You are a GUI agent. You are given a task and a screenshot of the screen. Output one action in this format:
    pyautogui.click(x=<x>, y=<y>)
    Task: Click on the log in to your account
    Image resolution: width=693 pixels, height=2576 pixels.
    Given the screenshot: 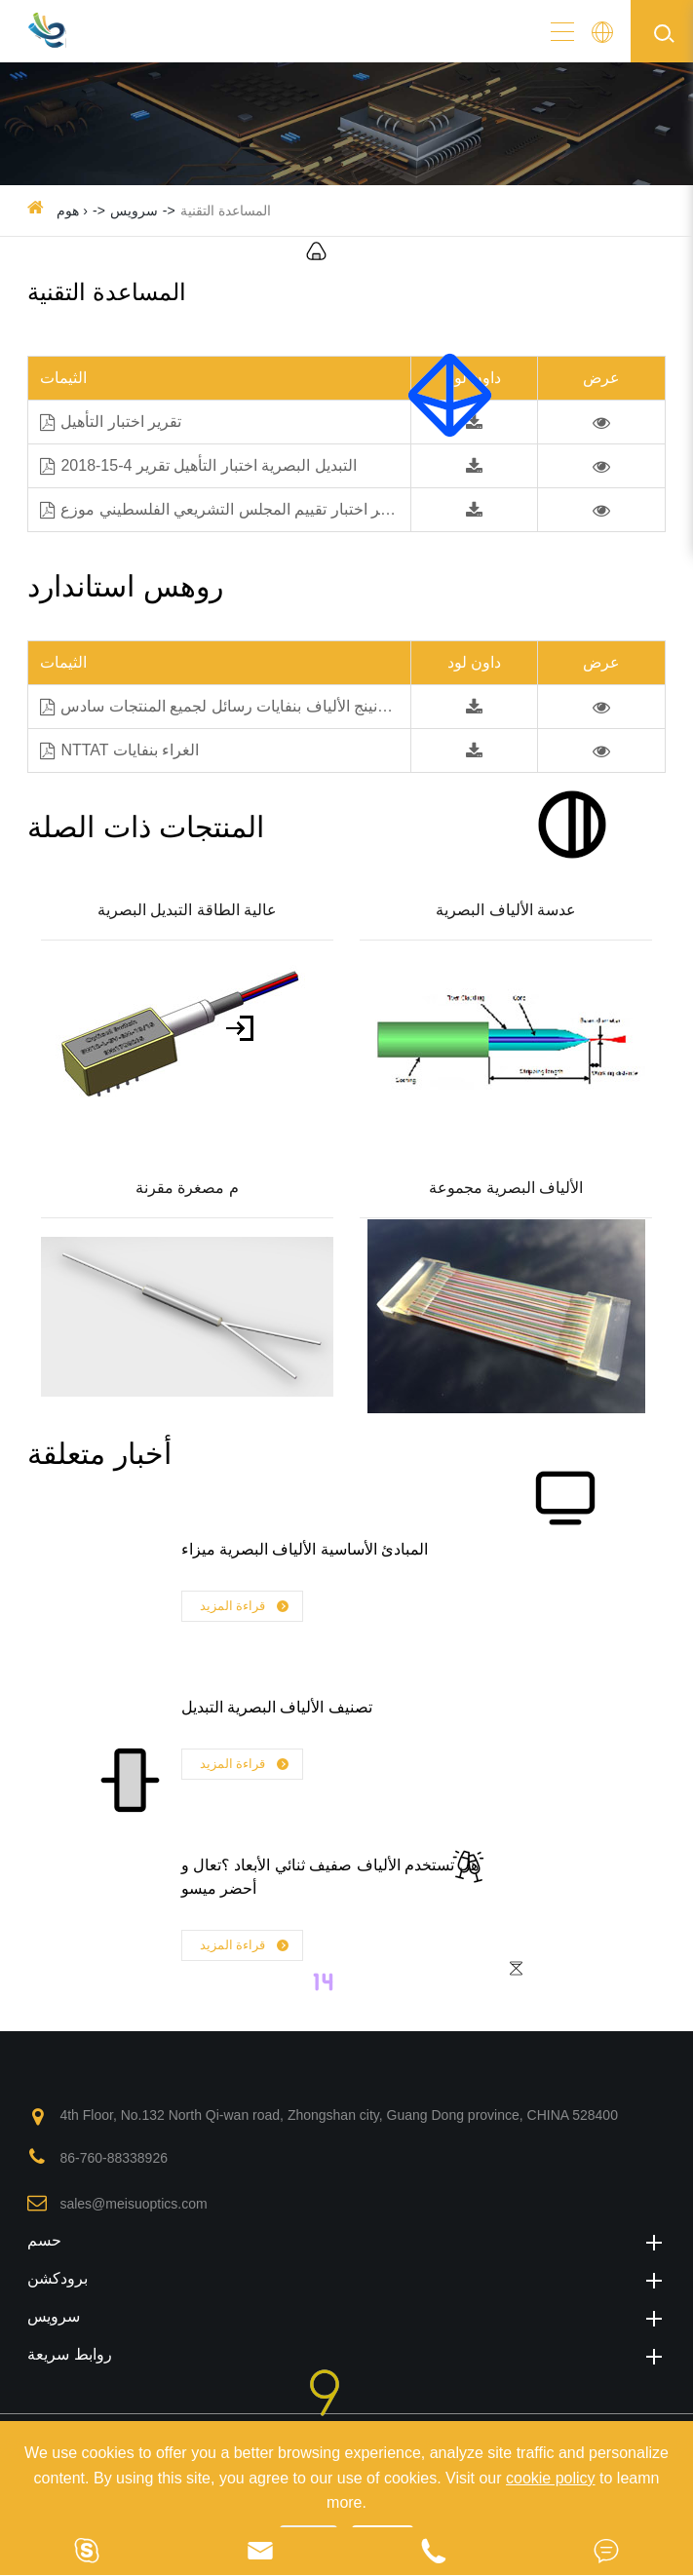 What is the action you would take?
    pyautogui.click(x=240, y=1028)
    